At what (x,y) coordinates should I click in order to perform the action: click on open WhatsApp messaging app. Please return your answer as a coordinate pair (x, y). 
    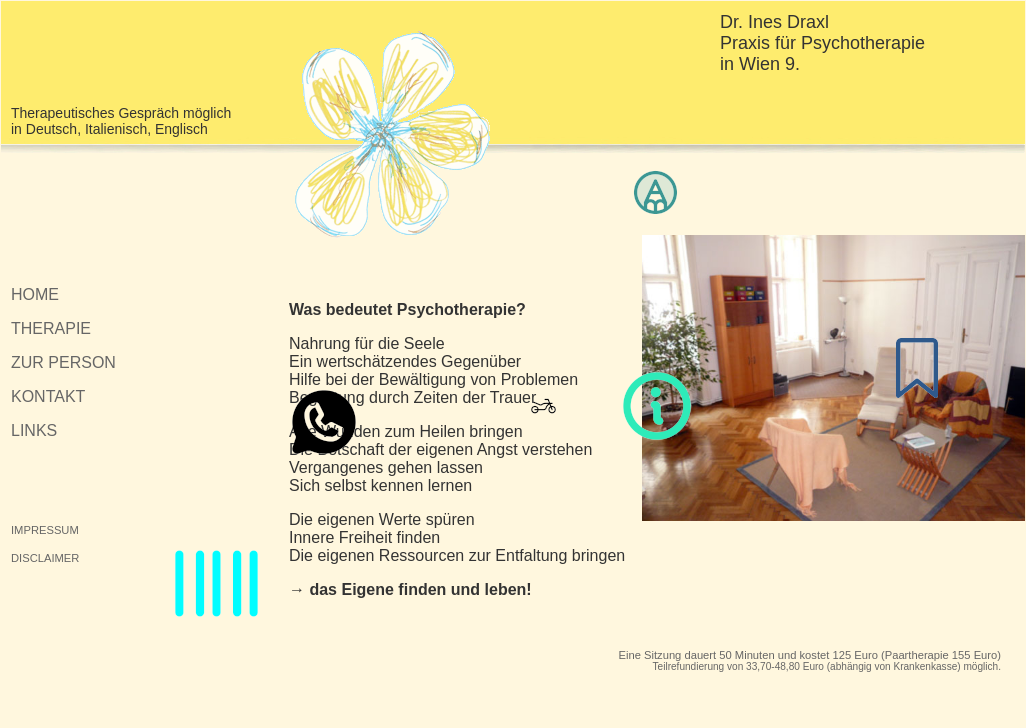
    Looking at the image, I should click on (324, 422).